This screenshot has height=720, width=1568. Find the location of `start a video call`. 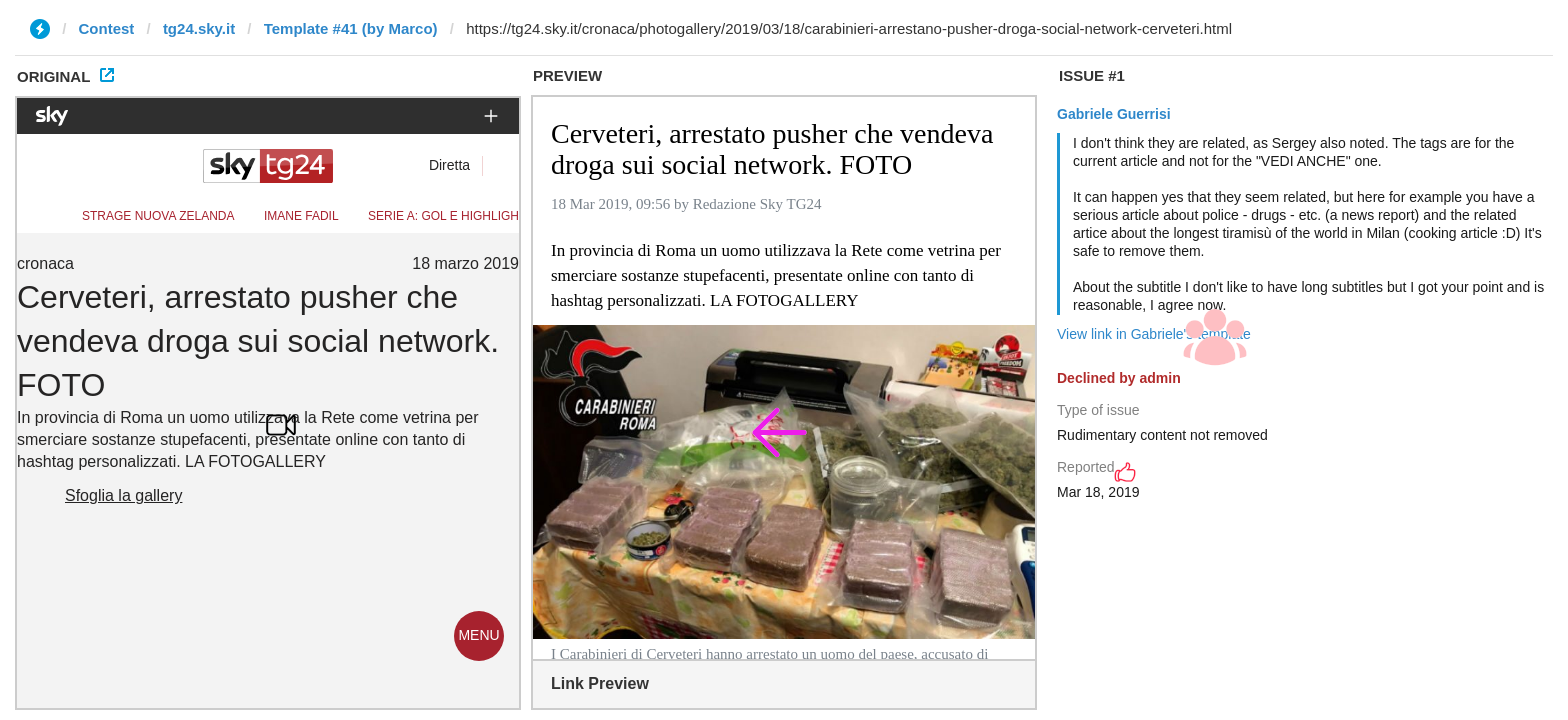

start a video call is located at coordinates (281, 425).